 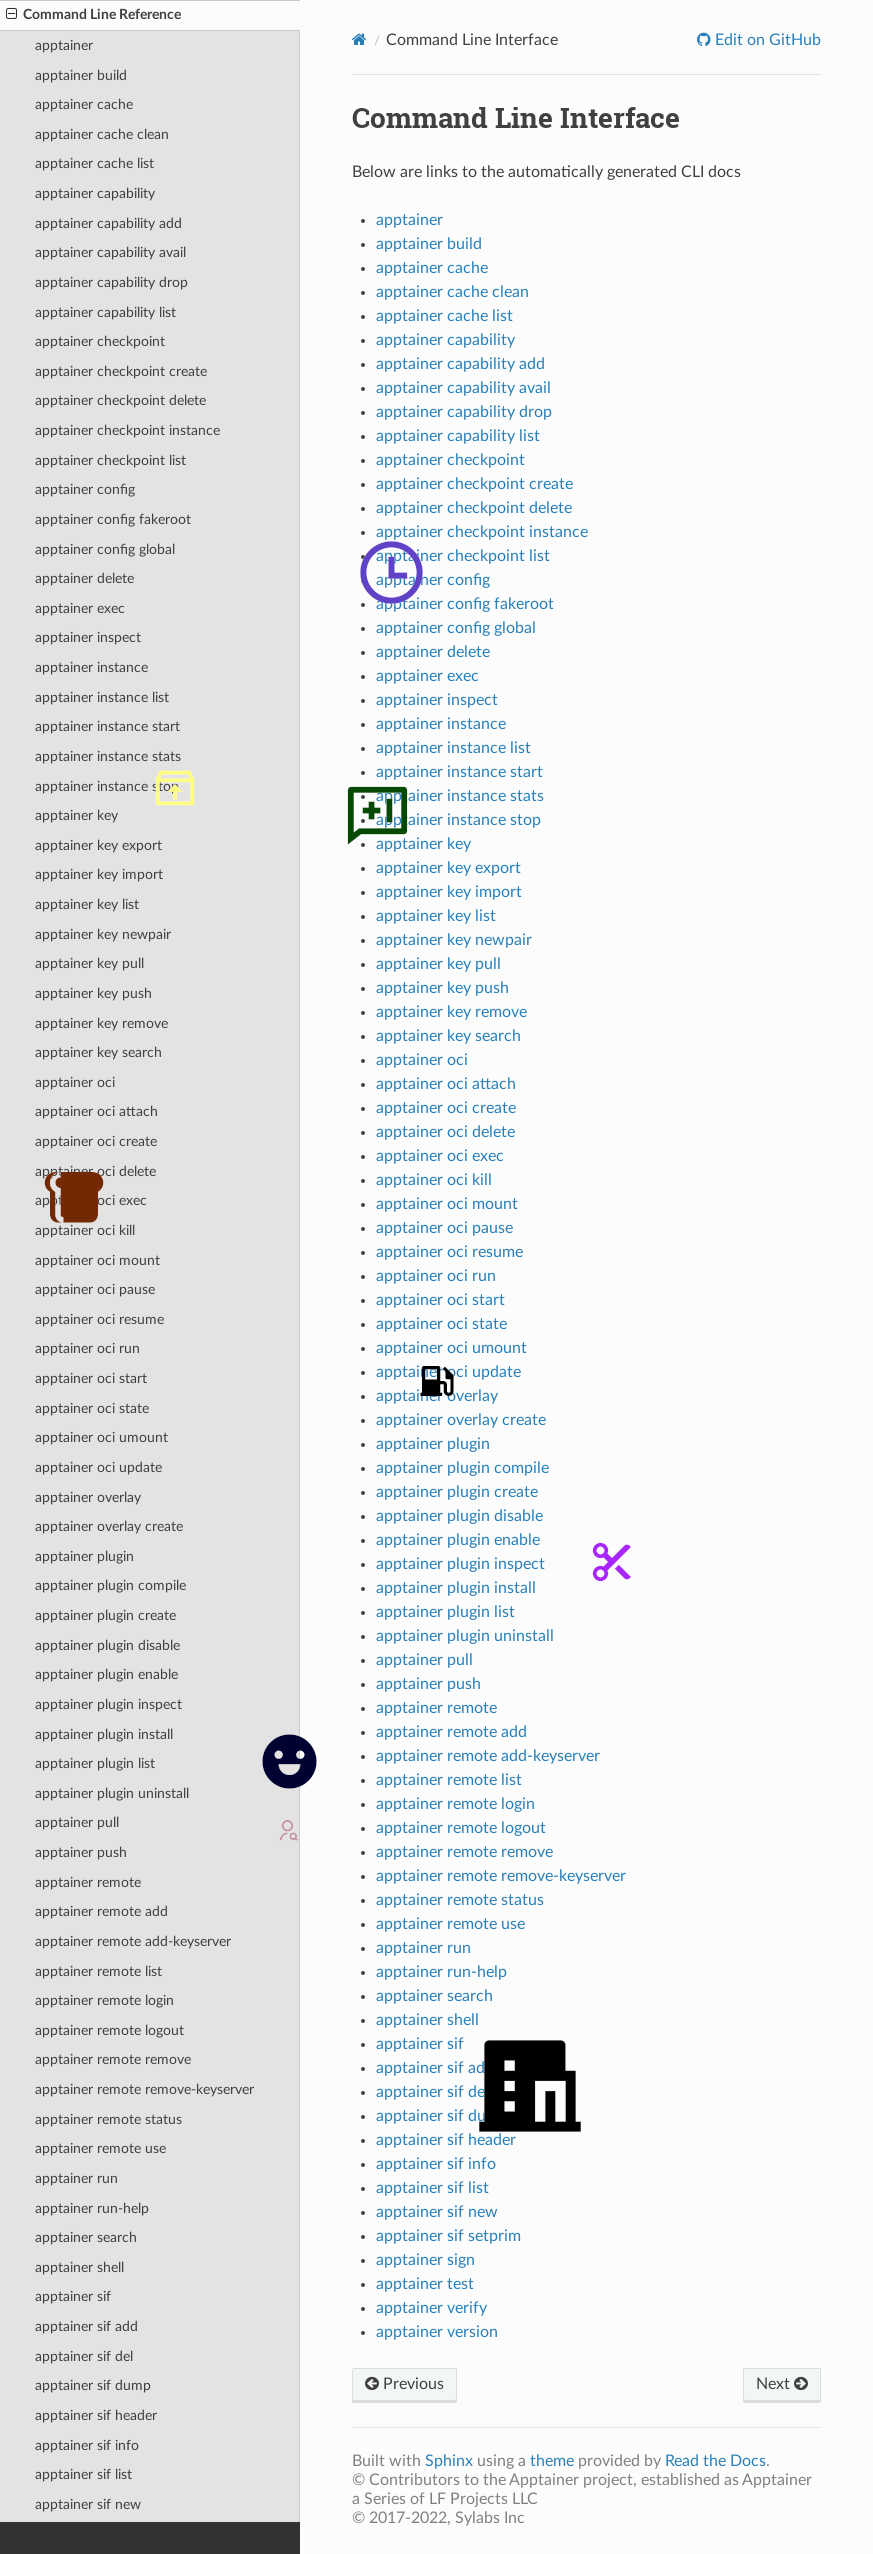 What do you see at coordinates (289, 1761) in the screenshot?
I see `add an emoji or reaction` at bounding box center [289, 1761].